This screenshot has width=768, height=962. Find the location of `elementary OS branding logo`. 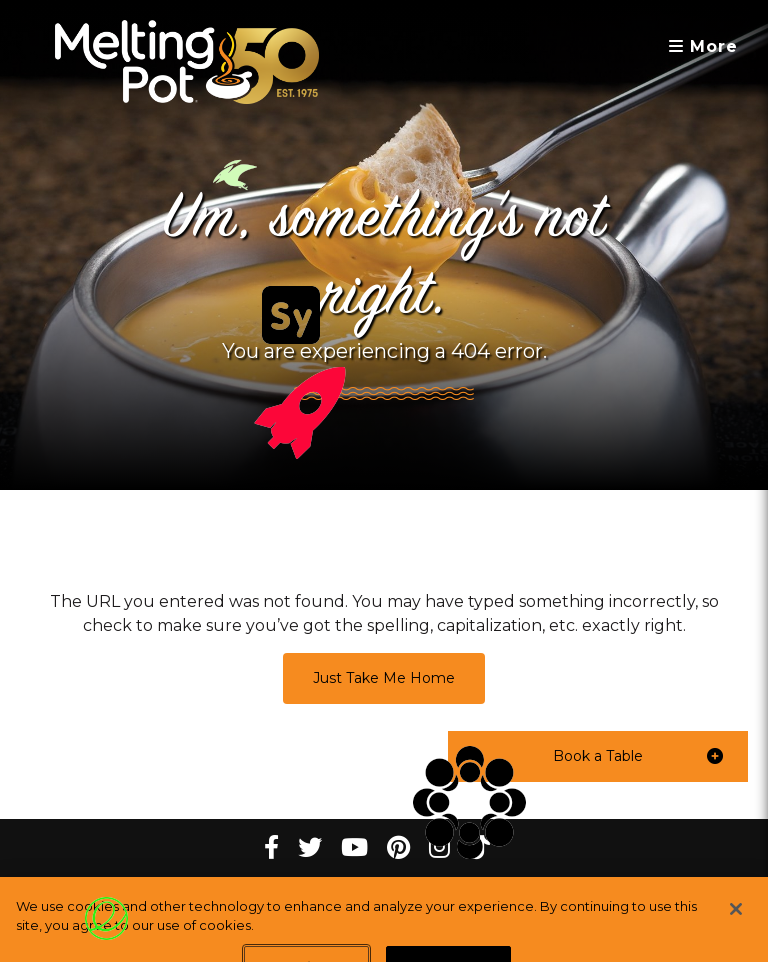

elementary OS branding logo is located at coordinates (106, 918).